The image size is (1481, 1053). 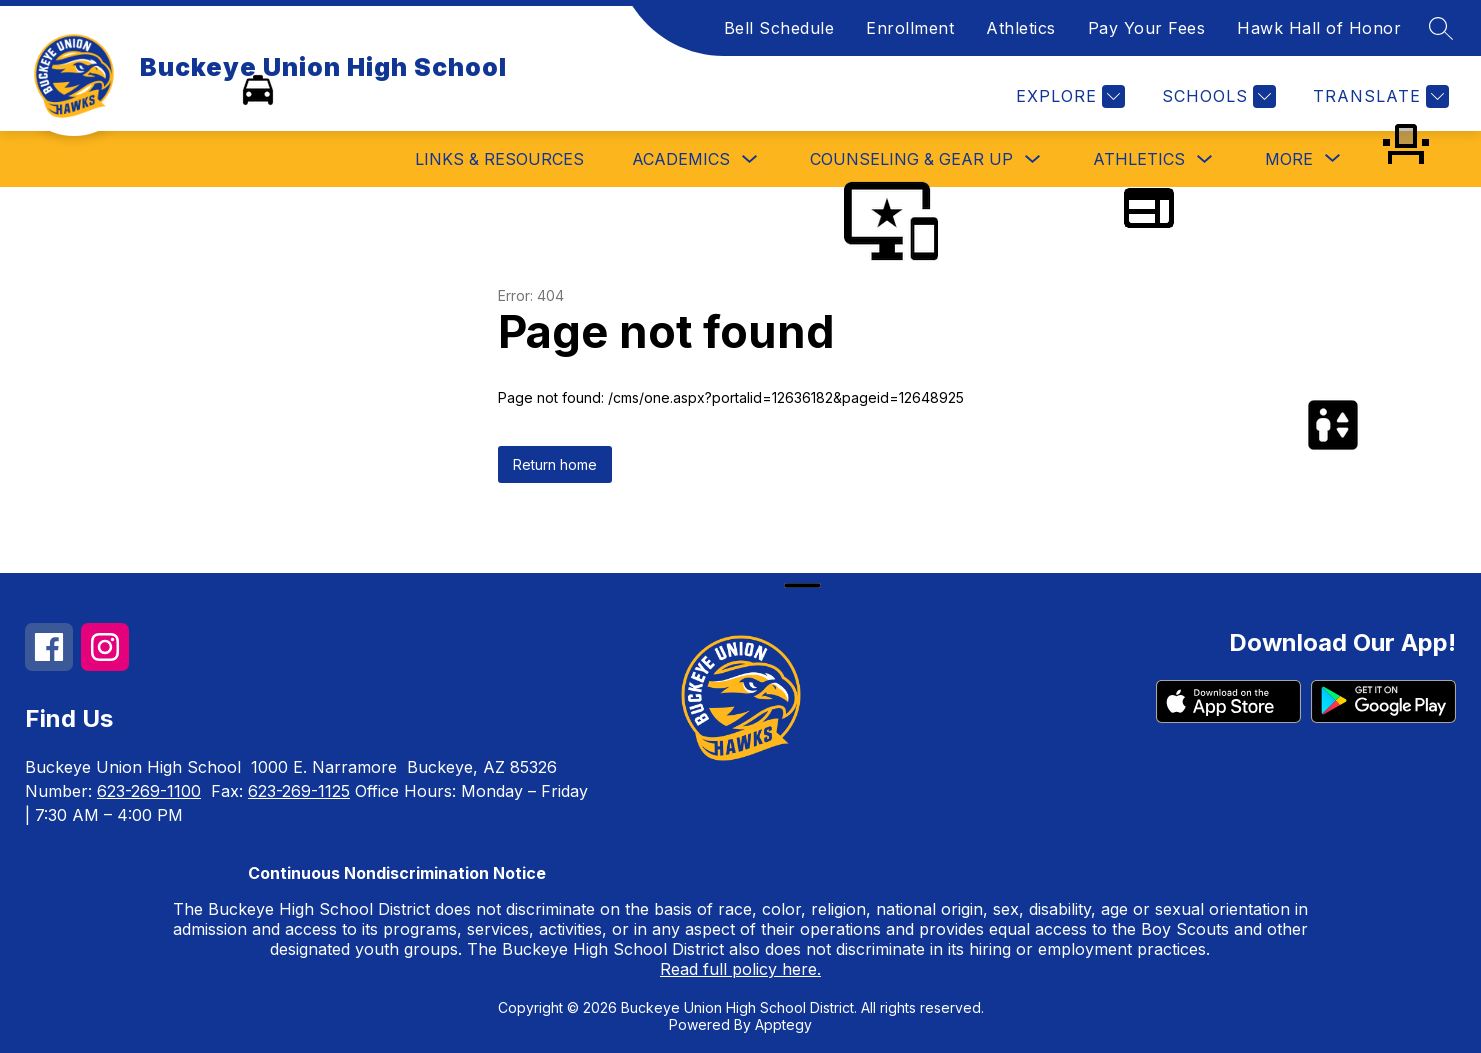 I want to click on open web browser, so click(x=1149, y=208).